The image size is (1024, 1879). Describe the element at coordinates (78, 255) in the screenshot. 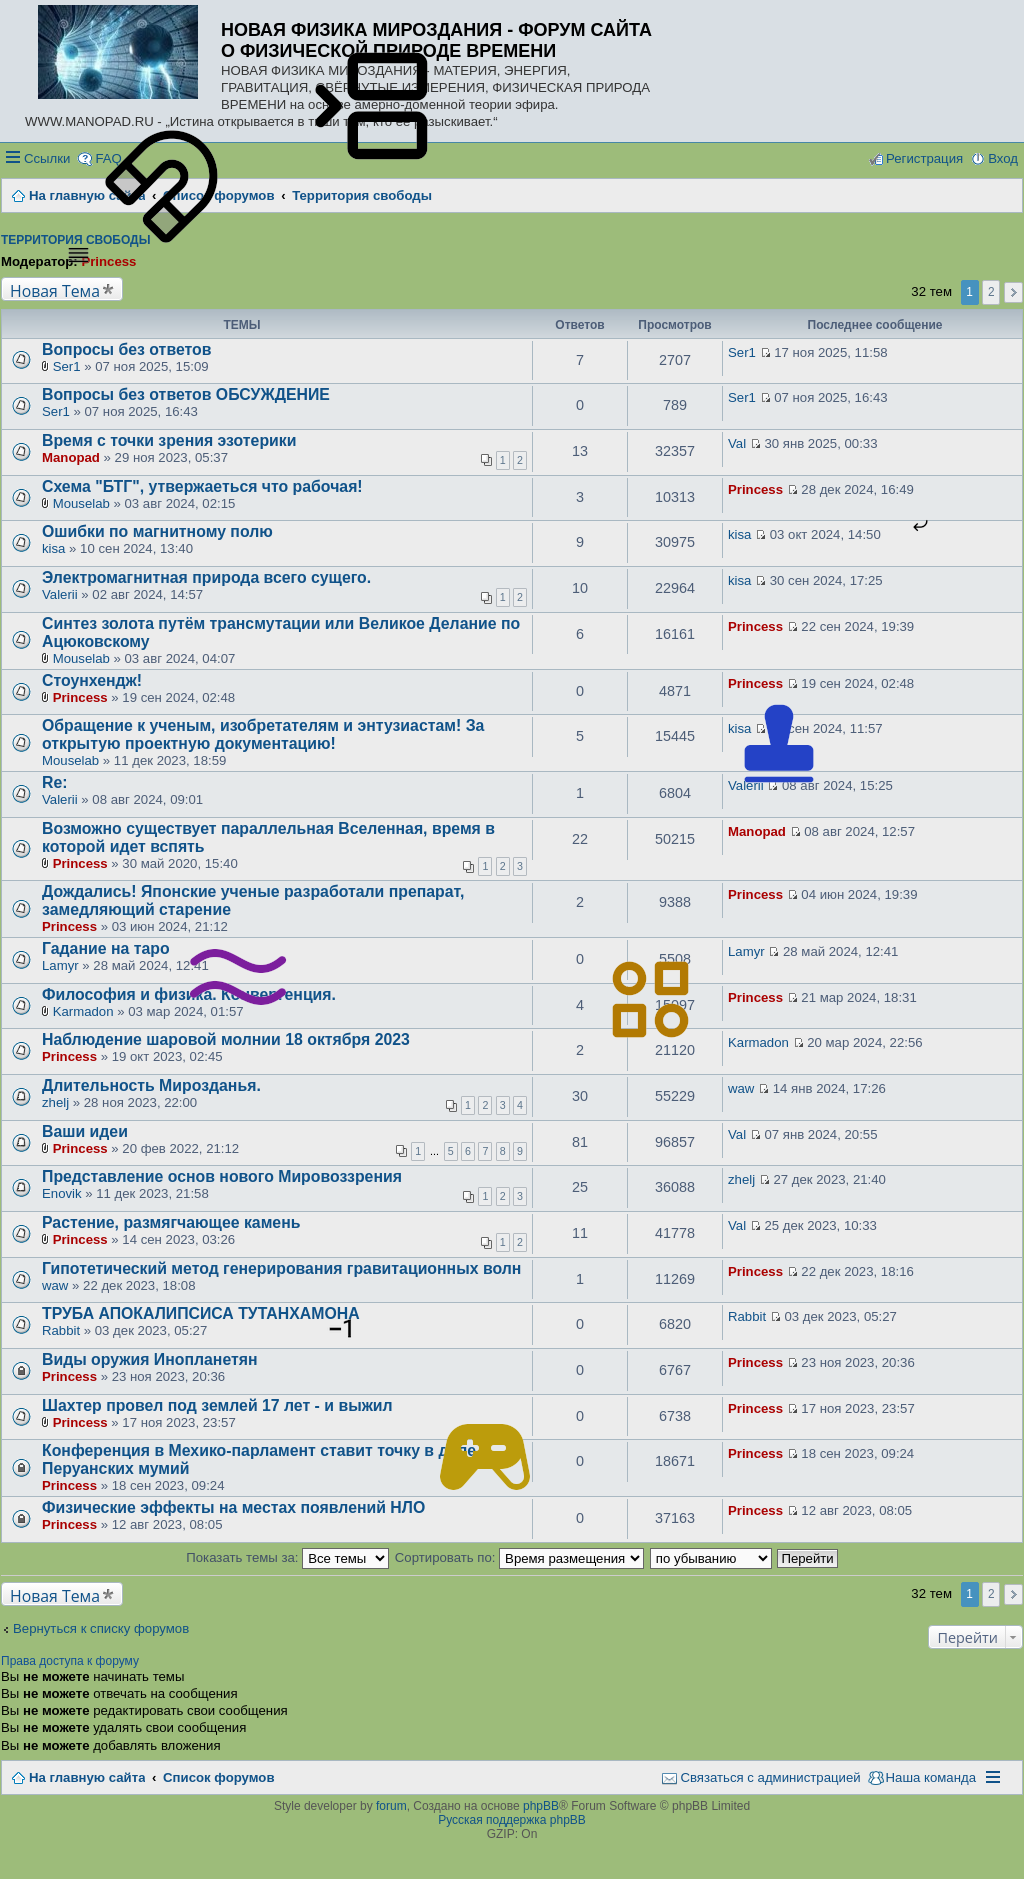

I see `justify text alignment` at that location.